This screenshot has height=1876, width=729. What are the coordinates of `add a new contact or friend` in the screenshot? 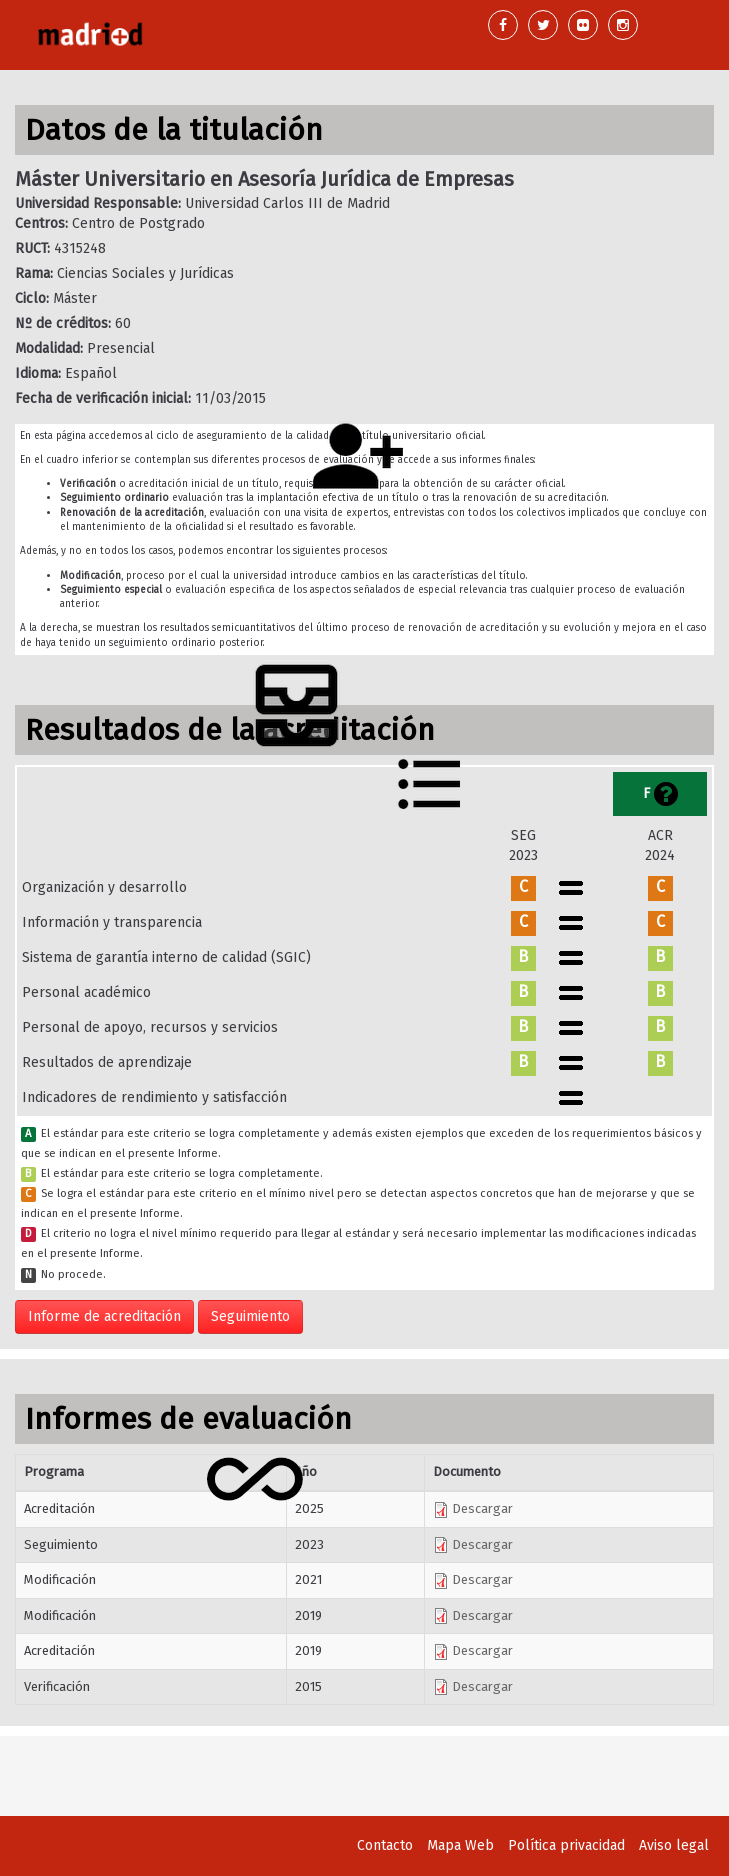 It's located at (358, 456).